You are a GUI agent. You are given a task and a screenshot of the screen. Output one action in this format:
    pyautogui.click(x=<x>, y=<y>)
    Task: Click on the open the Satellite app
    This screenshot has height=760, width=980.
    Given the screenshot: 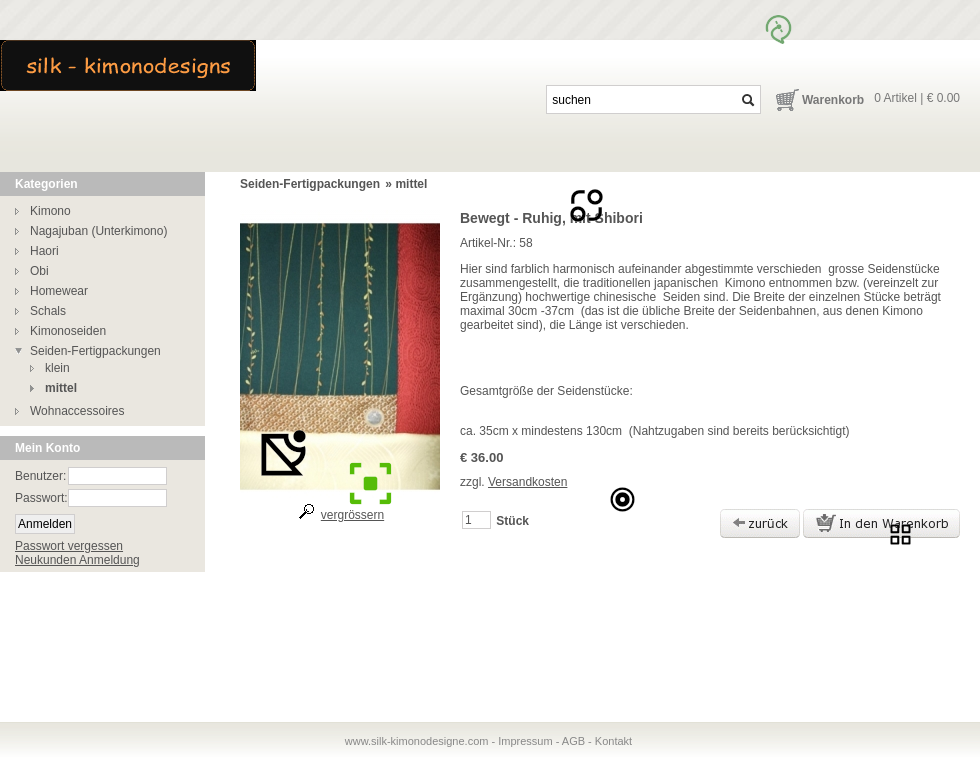 What is the action you would take?
    pyautogui.click(x=778, y=29)
    